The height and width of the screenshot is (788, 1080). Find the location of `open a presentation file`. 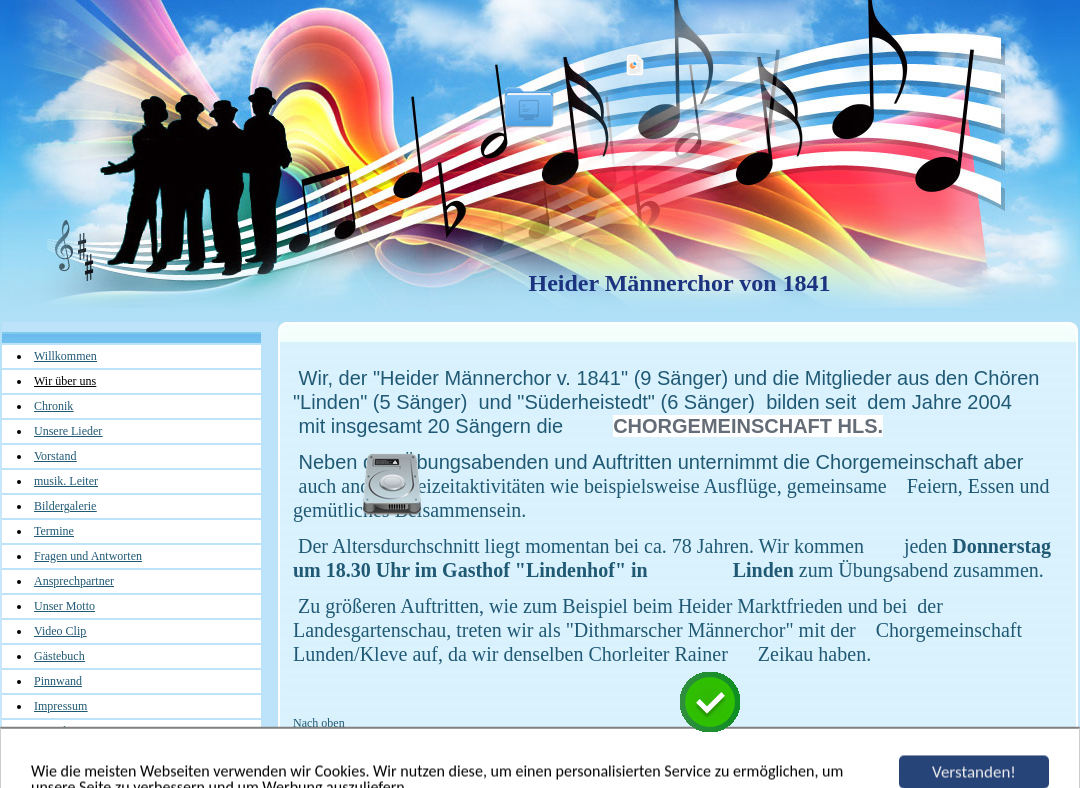

open a presentation file is located at coordinates (635, 65).